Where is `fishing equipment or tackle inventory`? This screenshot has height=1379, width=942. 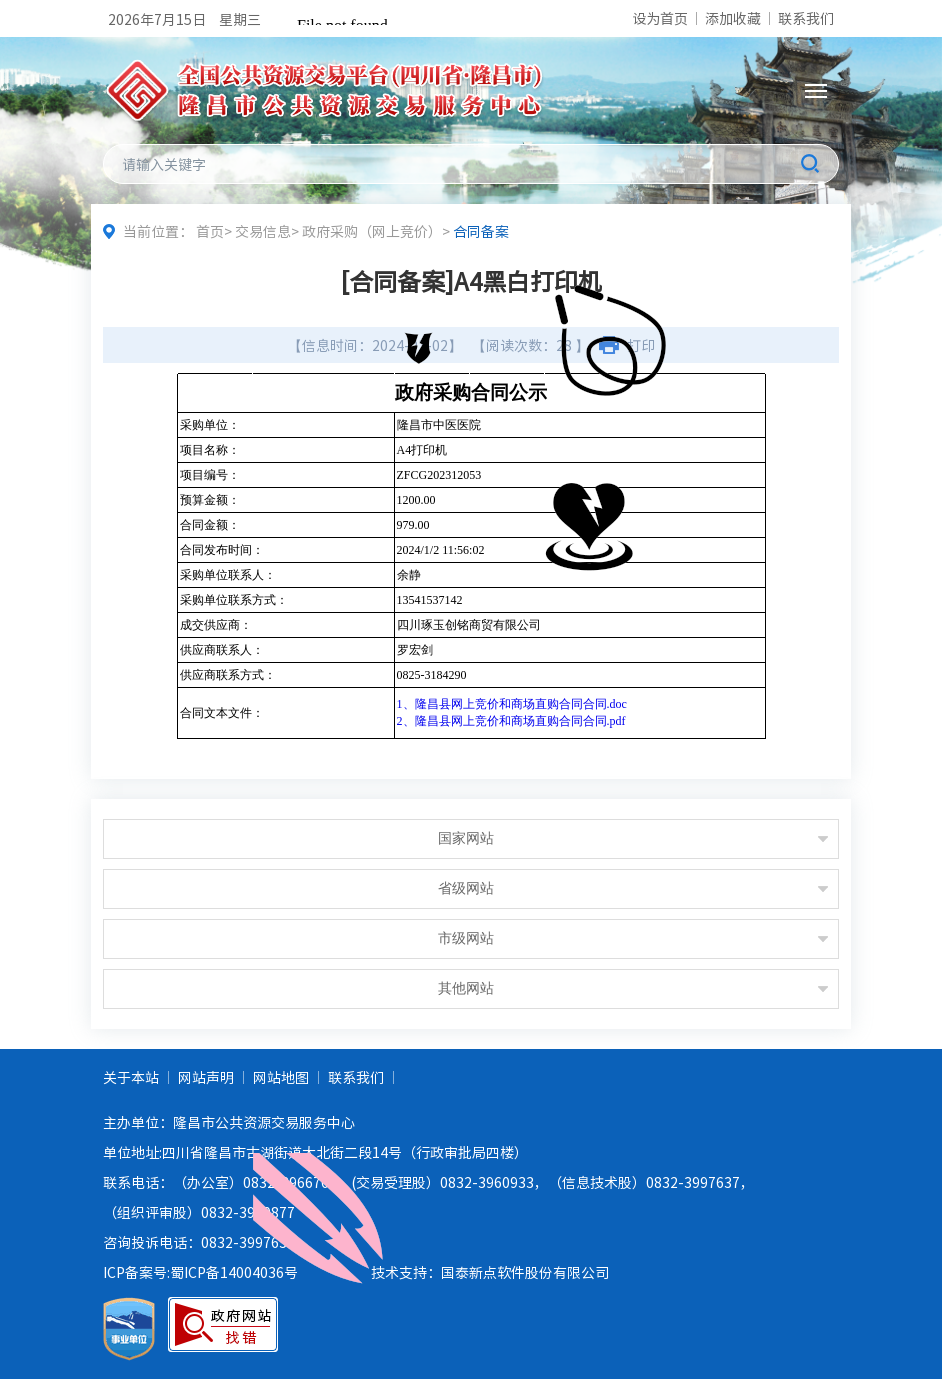
fishing equipment or tackle inventory is located at coordinates (316, 1217).